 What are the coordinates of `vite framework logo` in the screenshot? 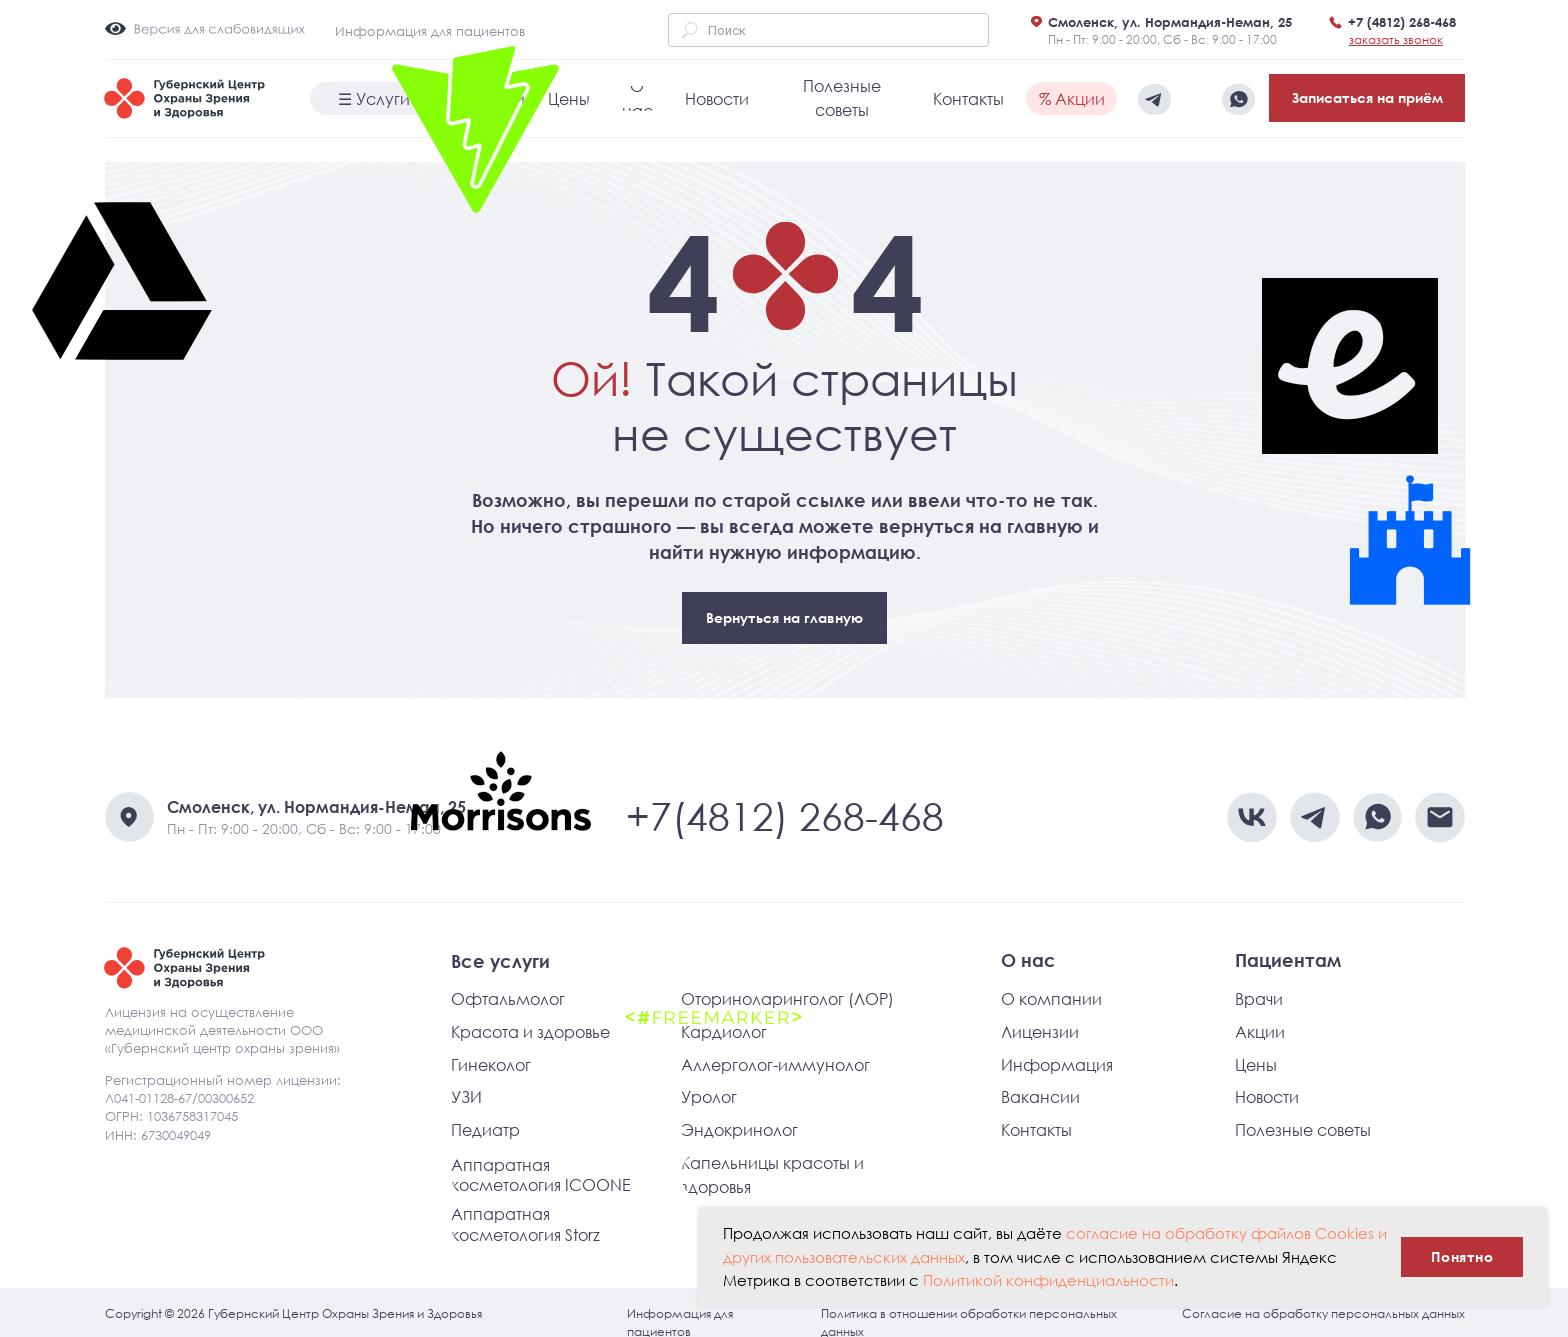 It's located at (475, 129).